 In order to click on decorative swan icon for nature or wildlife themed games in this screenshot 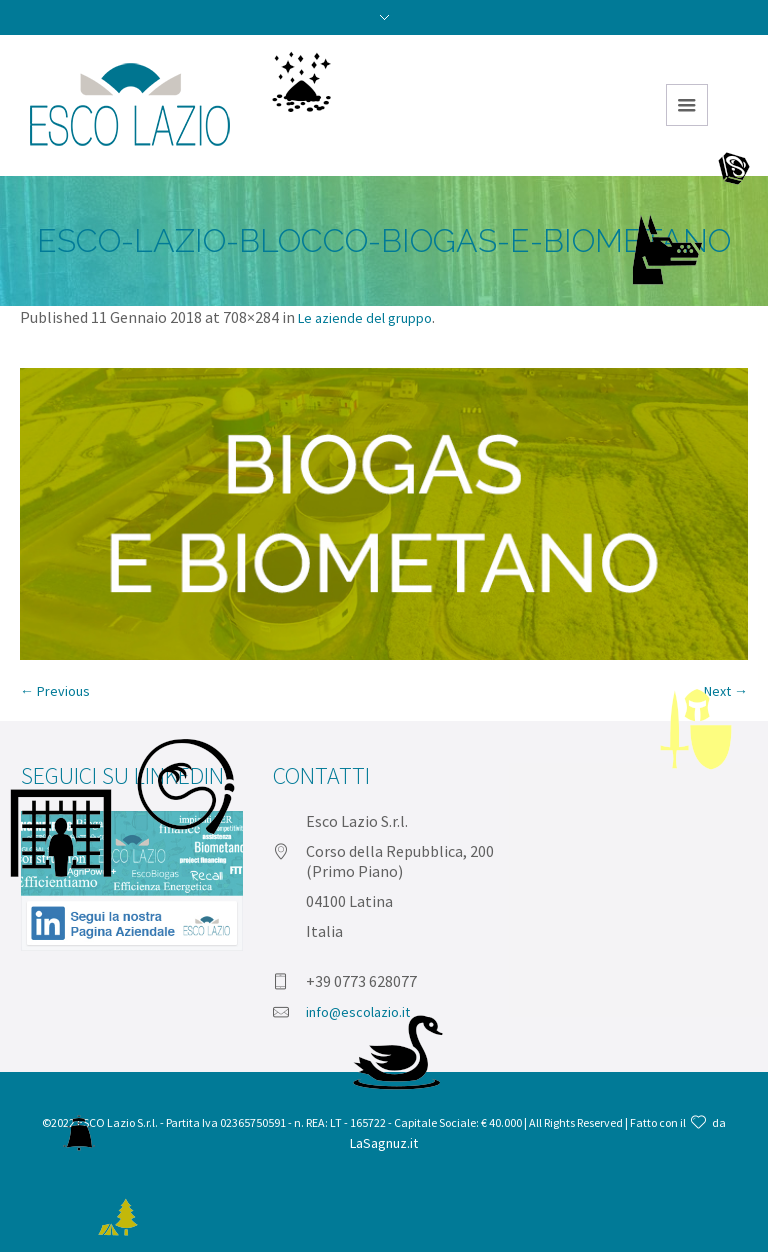, I will do `click(398, 1055)`.